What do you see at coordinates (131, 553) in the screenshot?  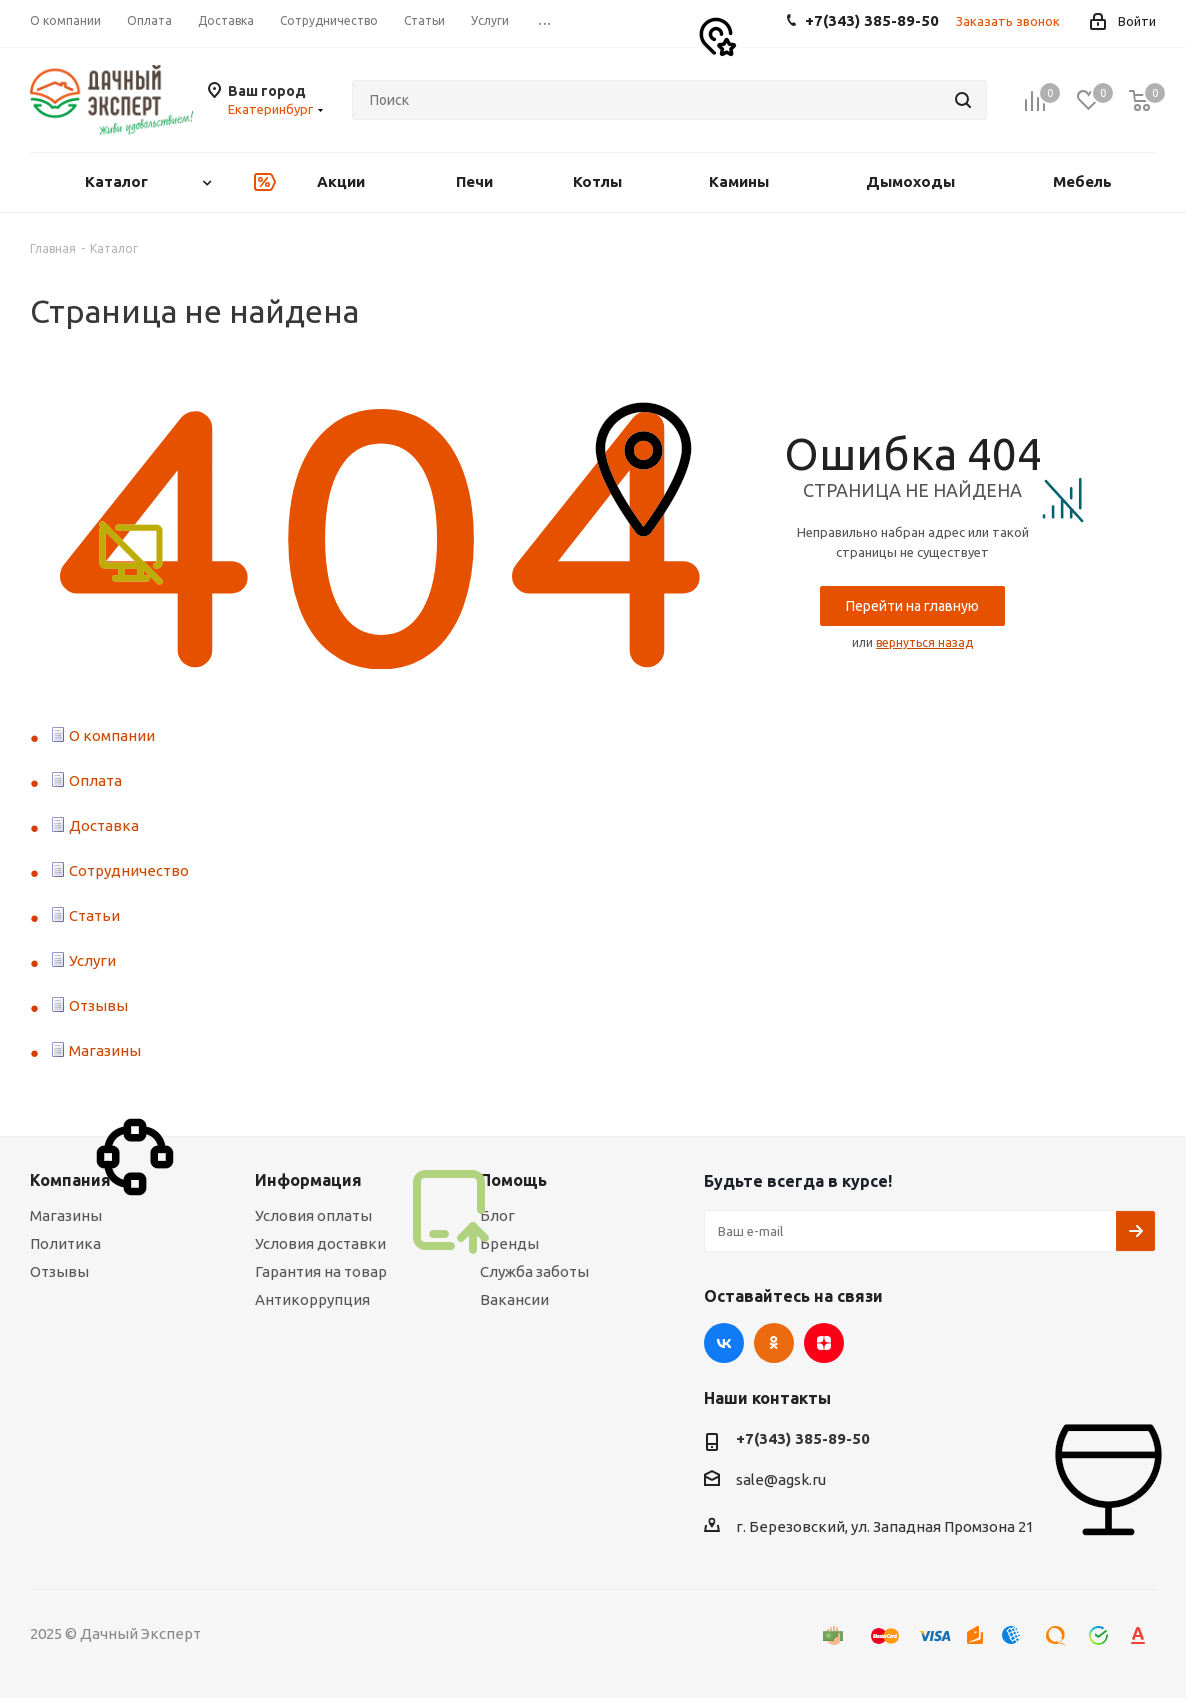 I see `desktop display is unavailable or disconnected` at bounding box center [131, 553].